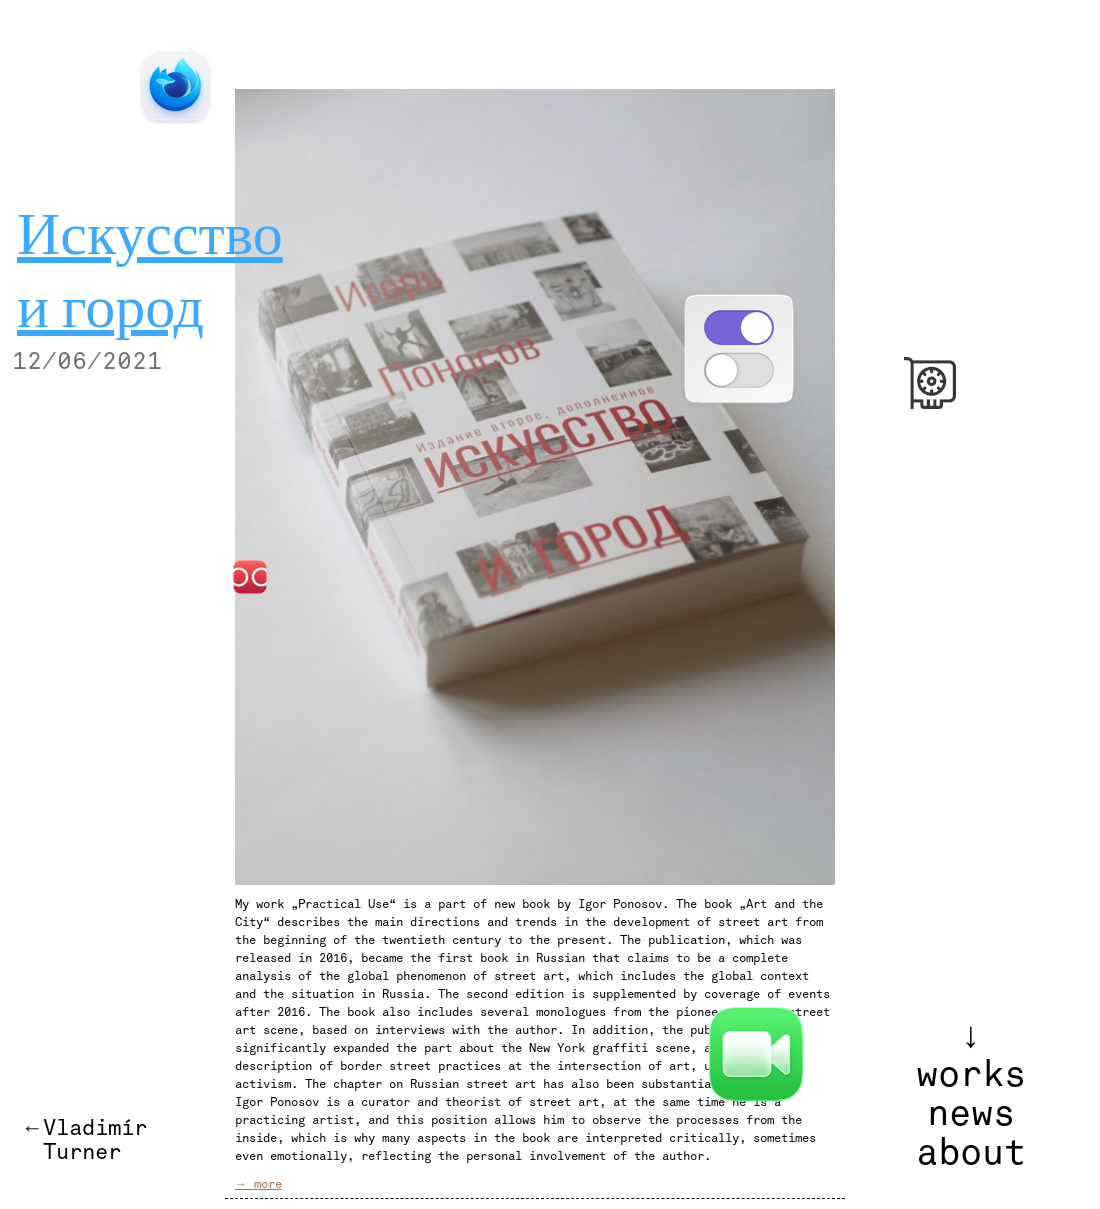 The image size is (1100, 1209). I want to click on open Firefox Developer Edition browser, so click(175, 86).